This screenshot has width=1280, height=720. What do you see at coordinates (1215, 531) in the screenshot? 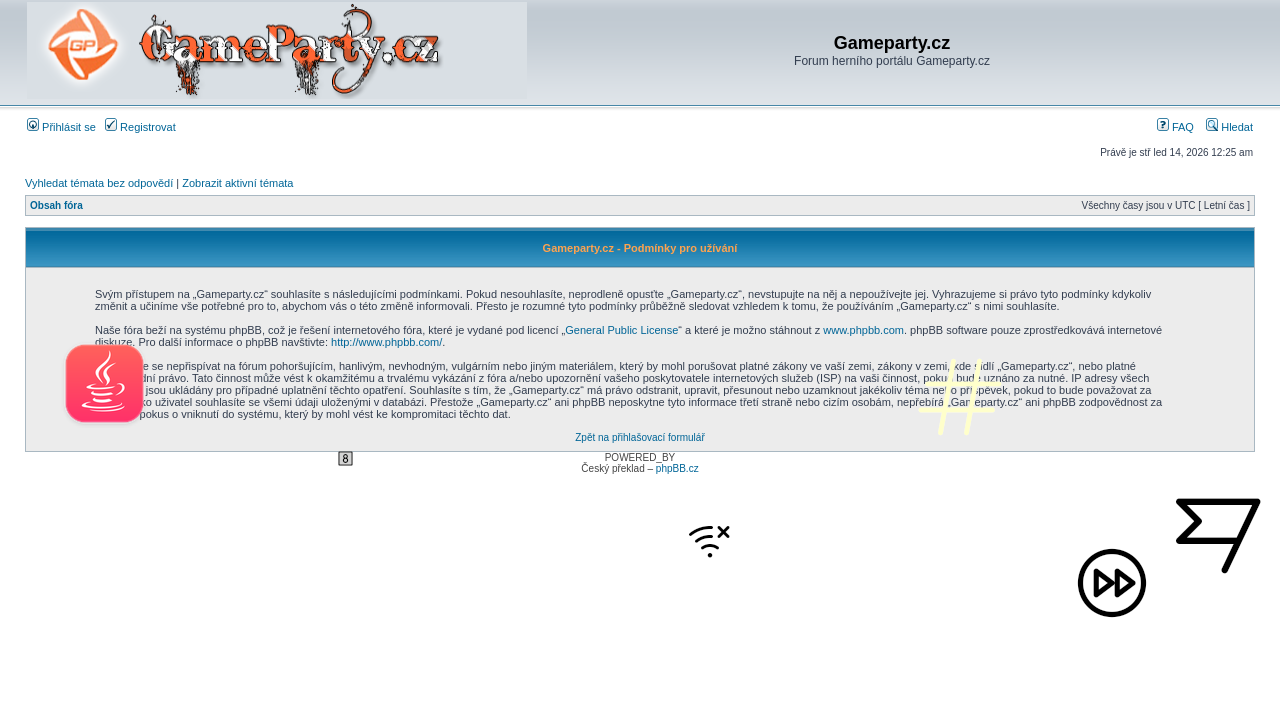
I see `flag or bookmark an item` at bounding box center [1215, 531].